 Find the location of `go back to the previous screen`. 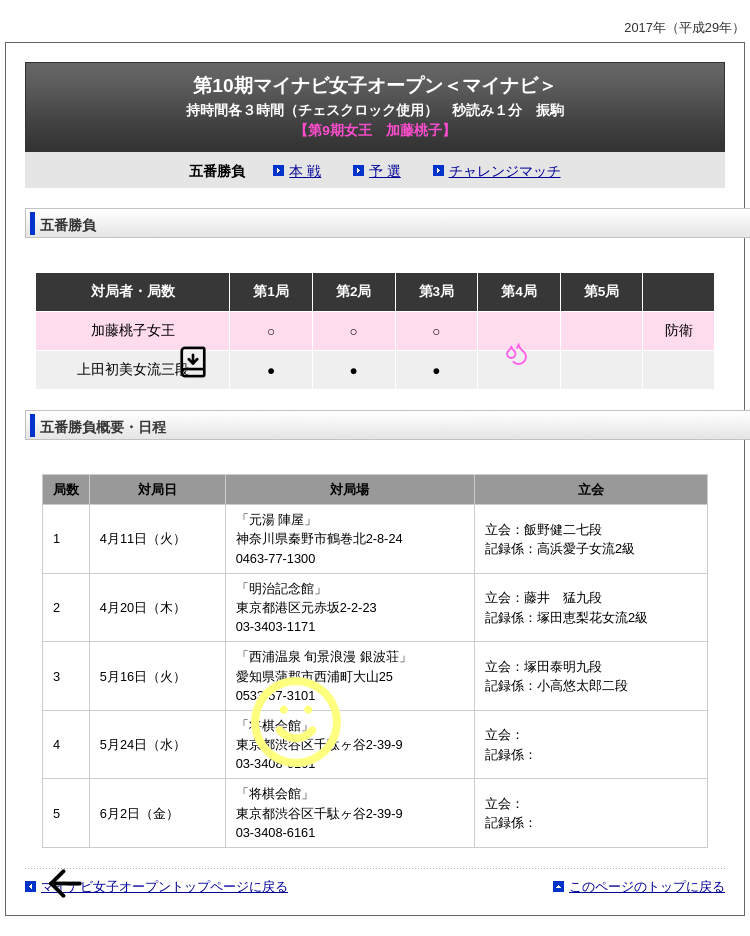

go back to the previous screen is located at coordinates (65, 883).